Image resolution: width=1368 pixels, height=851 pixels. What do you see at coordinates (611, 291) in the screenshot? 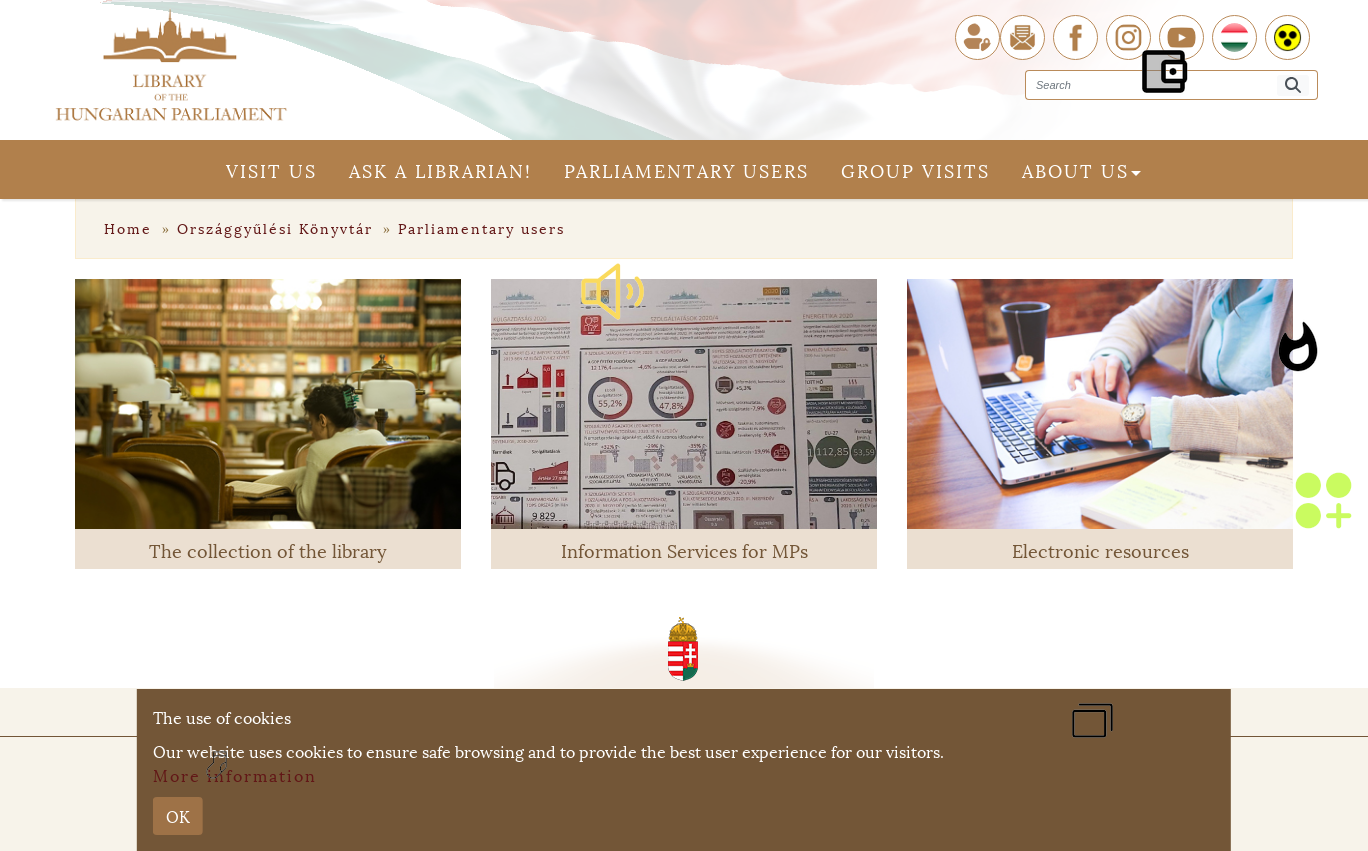
I see `adjust volume to high` at bounding box center [611, 291].